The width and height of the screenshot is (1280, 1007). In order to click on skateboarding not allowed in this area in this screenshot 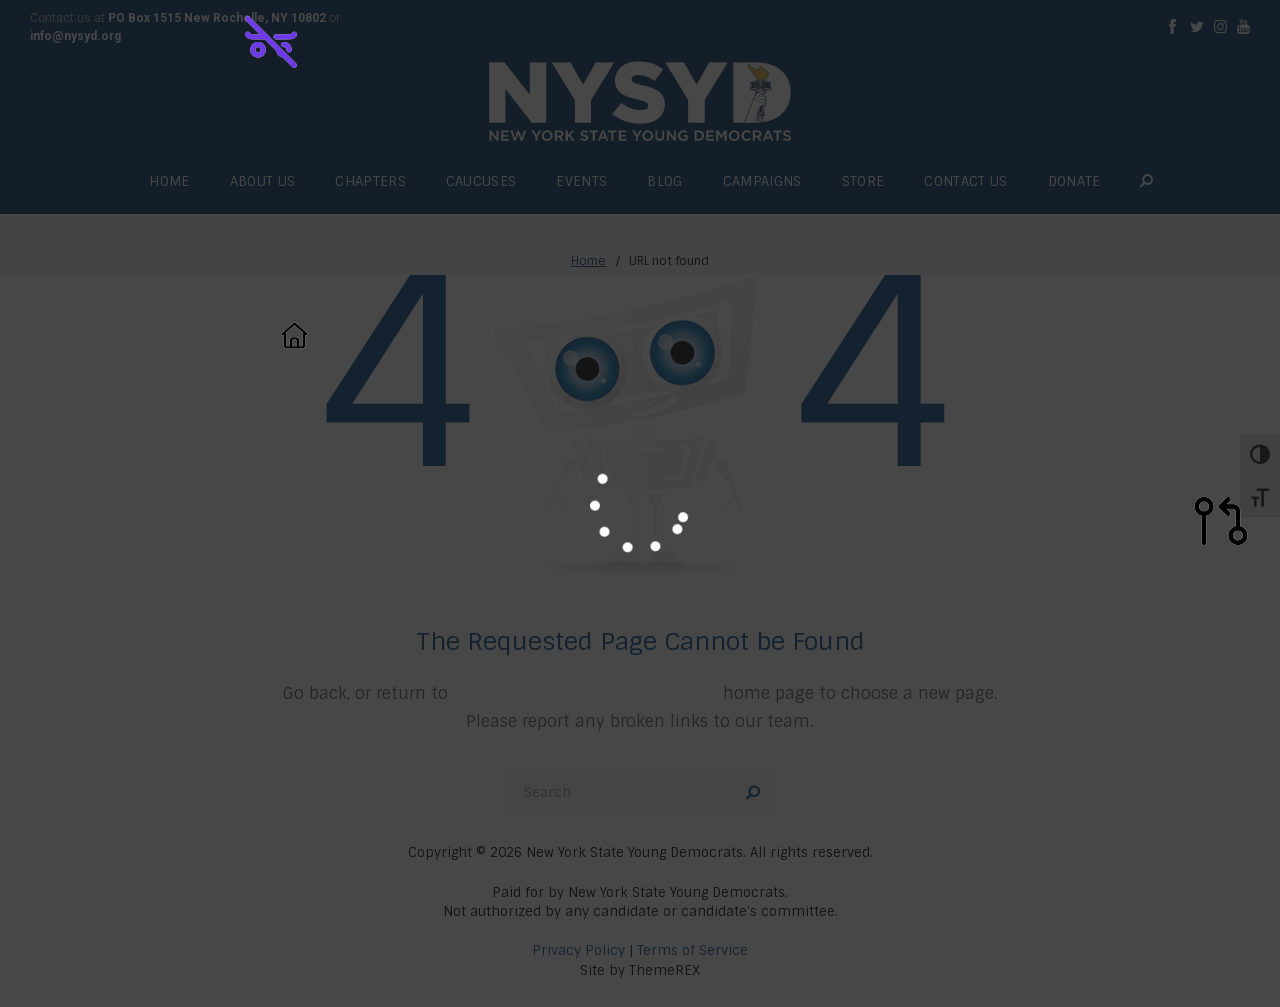, I will do `click(271, 42)`.